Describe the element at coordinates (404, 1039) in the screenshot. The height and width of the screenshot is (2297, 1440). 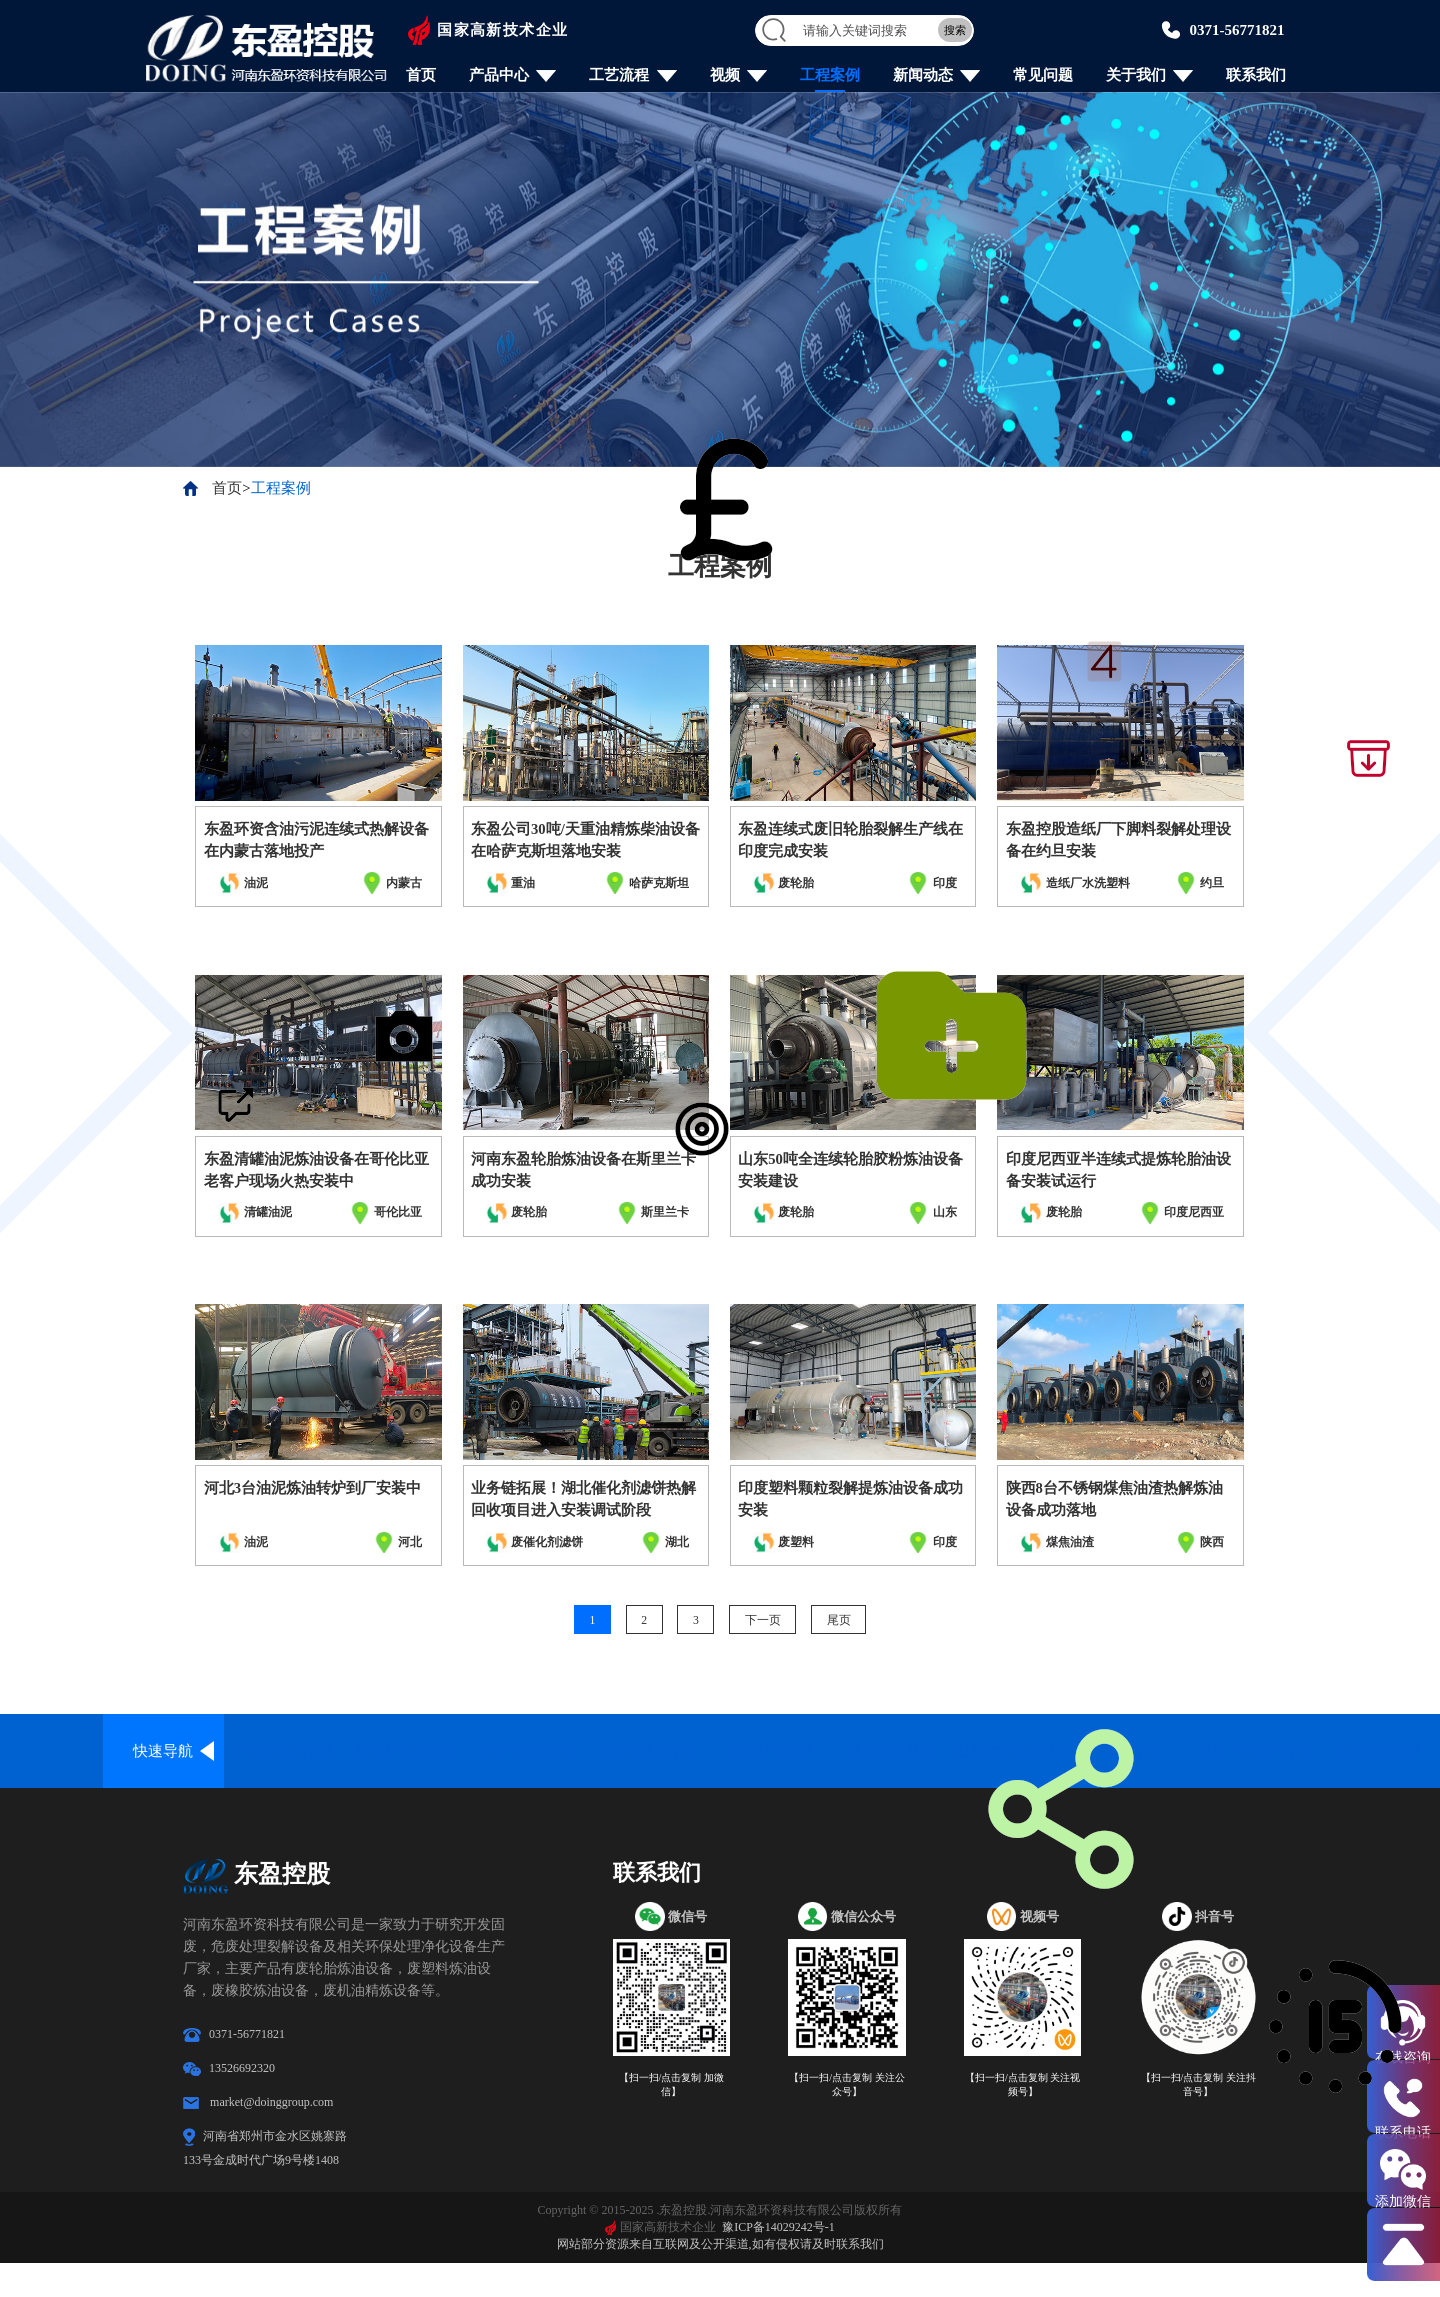
I see `take a photo` at that location.